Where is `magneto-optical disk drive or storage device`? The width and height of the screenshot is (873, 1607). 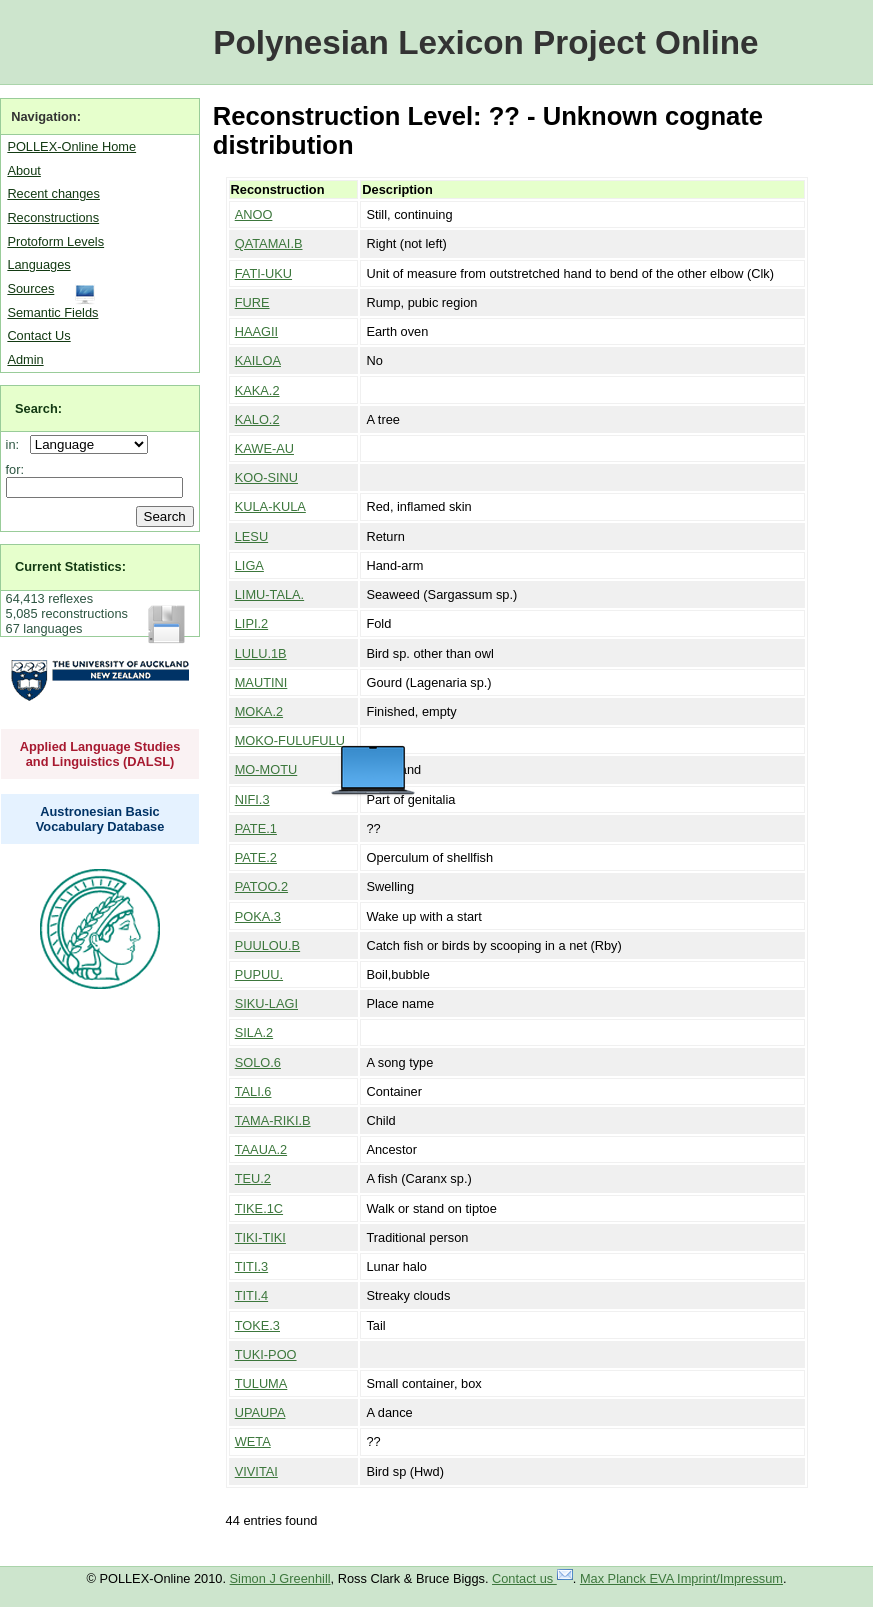
magneto-optical disk drive or storage device is located at coordinates (166, 624).